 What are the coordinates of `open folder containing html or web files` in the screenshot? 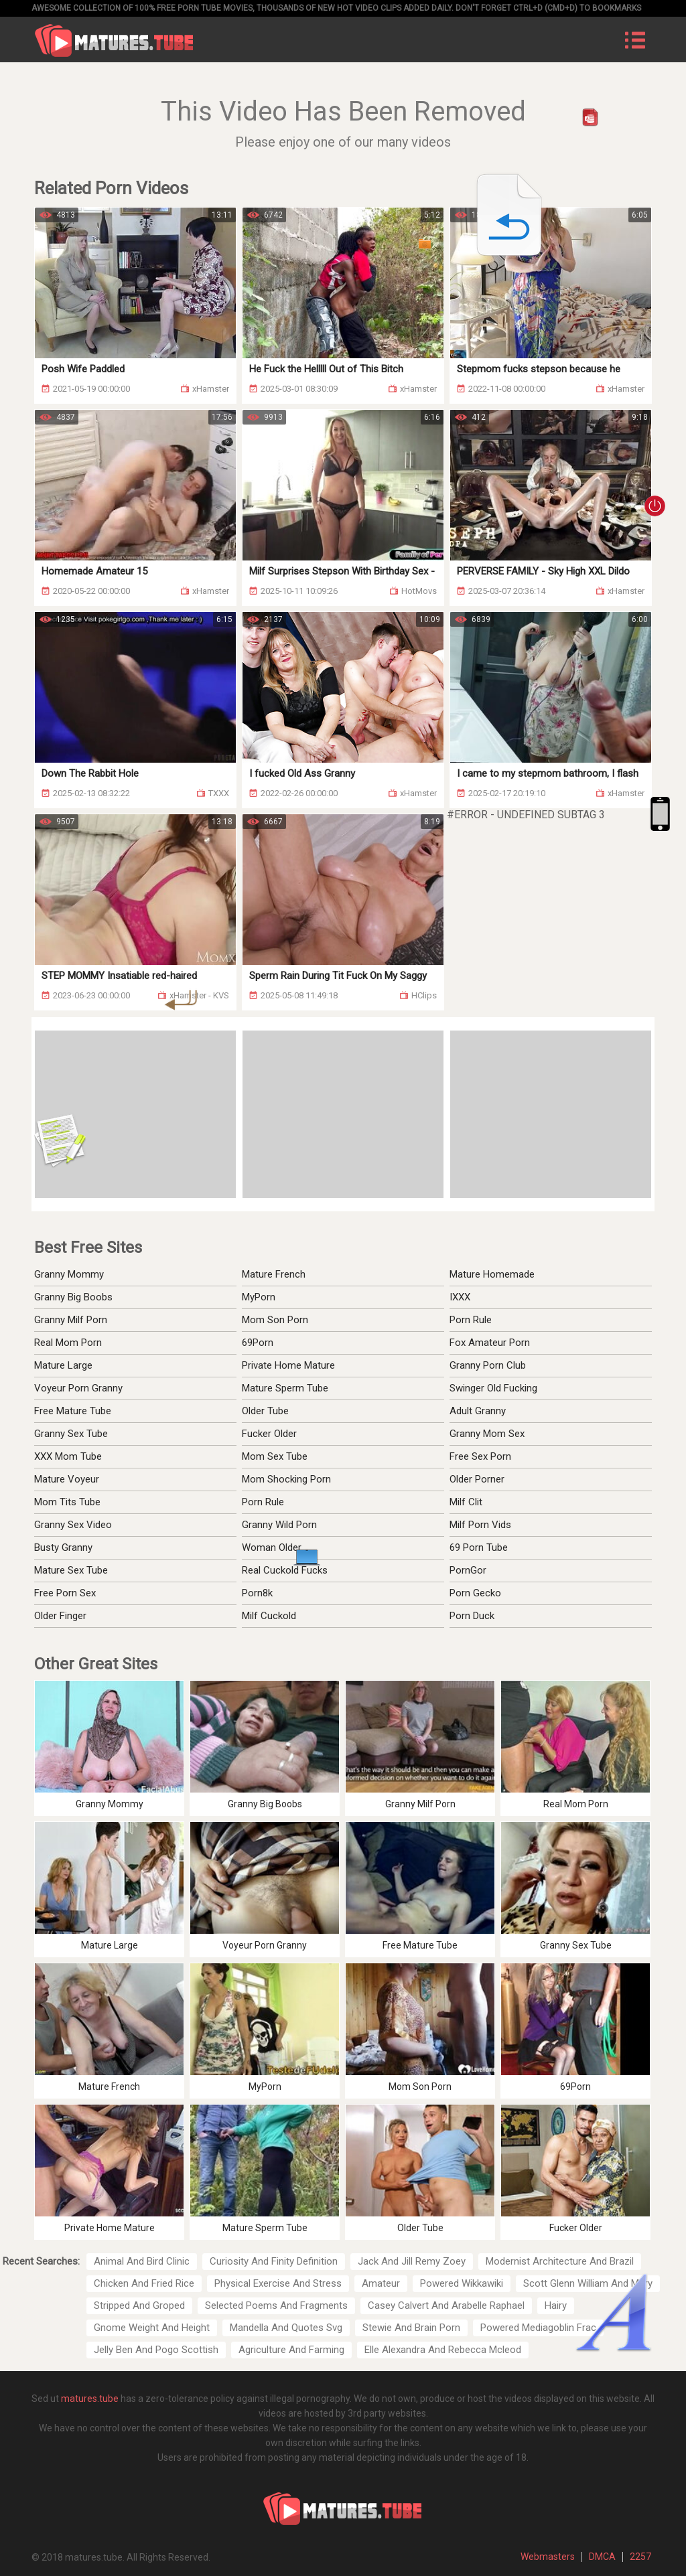 It's located at (425, 244).